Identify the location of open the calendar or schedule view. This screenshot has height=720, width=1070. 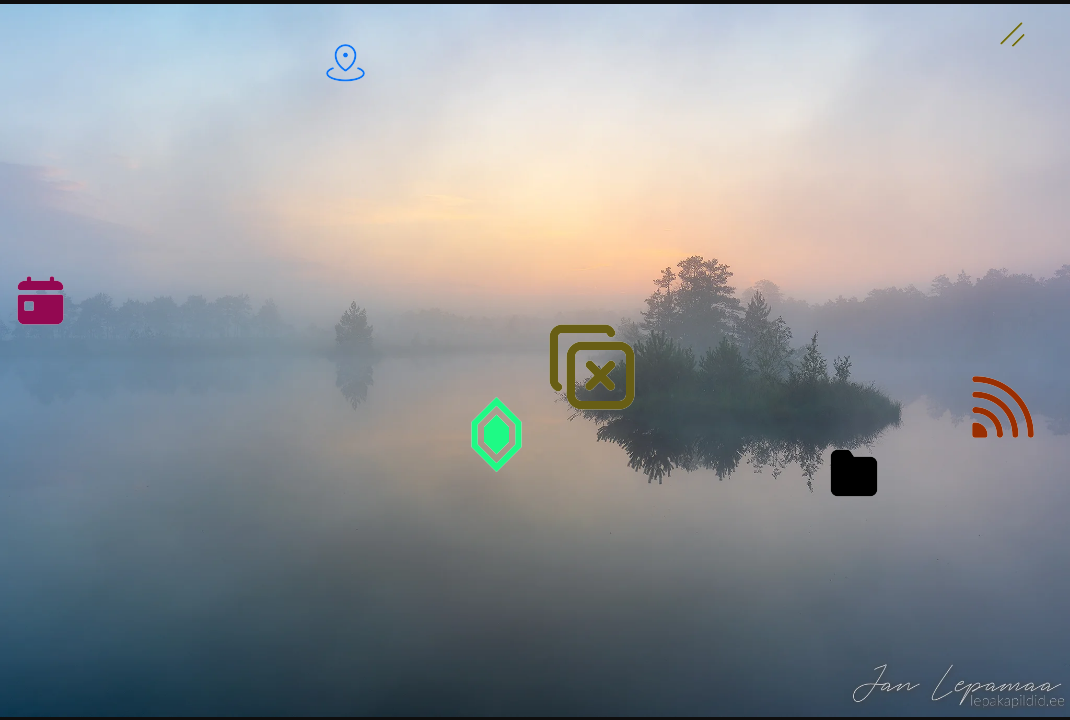
(40, 301).